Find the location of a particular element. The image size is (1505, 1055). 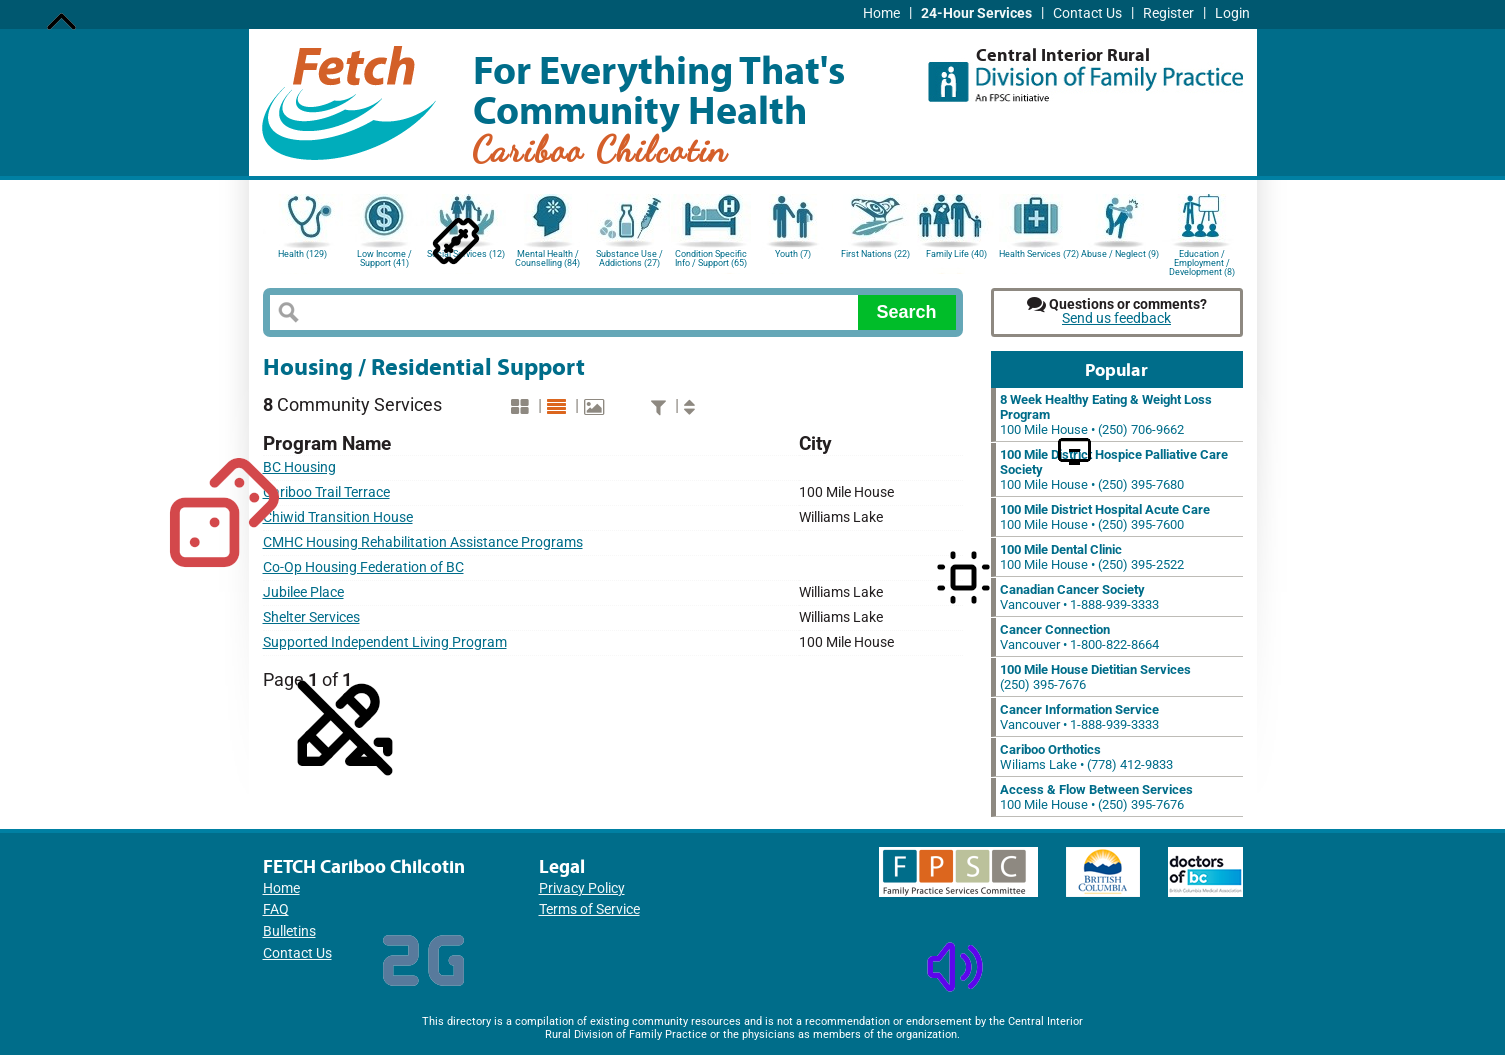

randomize or shuffle content is located at coordinates (224, 512).